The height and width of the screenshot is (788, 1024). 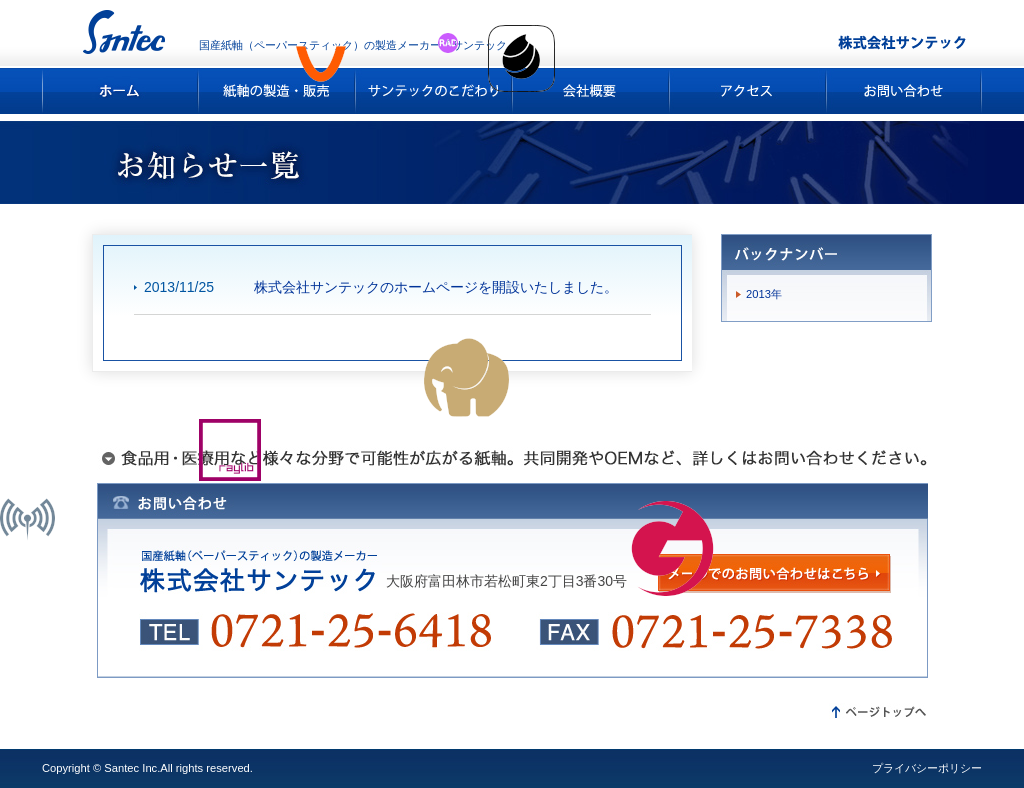 I want to click on eclipse mosquitto MQTT broker logo, so click(x=27, y=519).